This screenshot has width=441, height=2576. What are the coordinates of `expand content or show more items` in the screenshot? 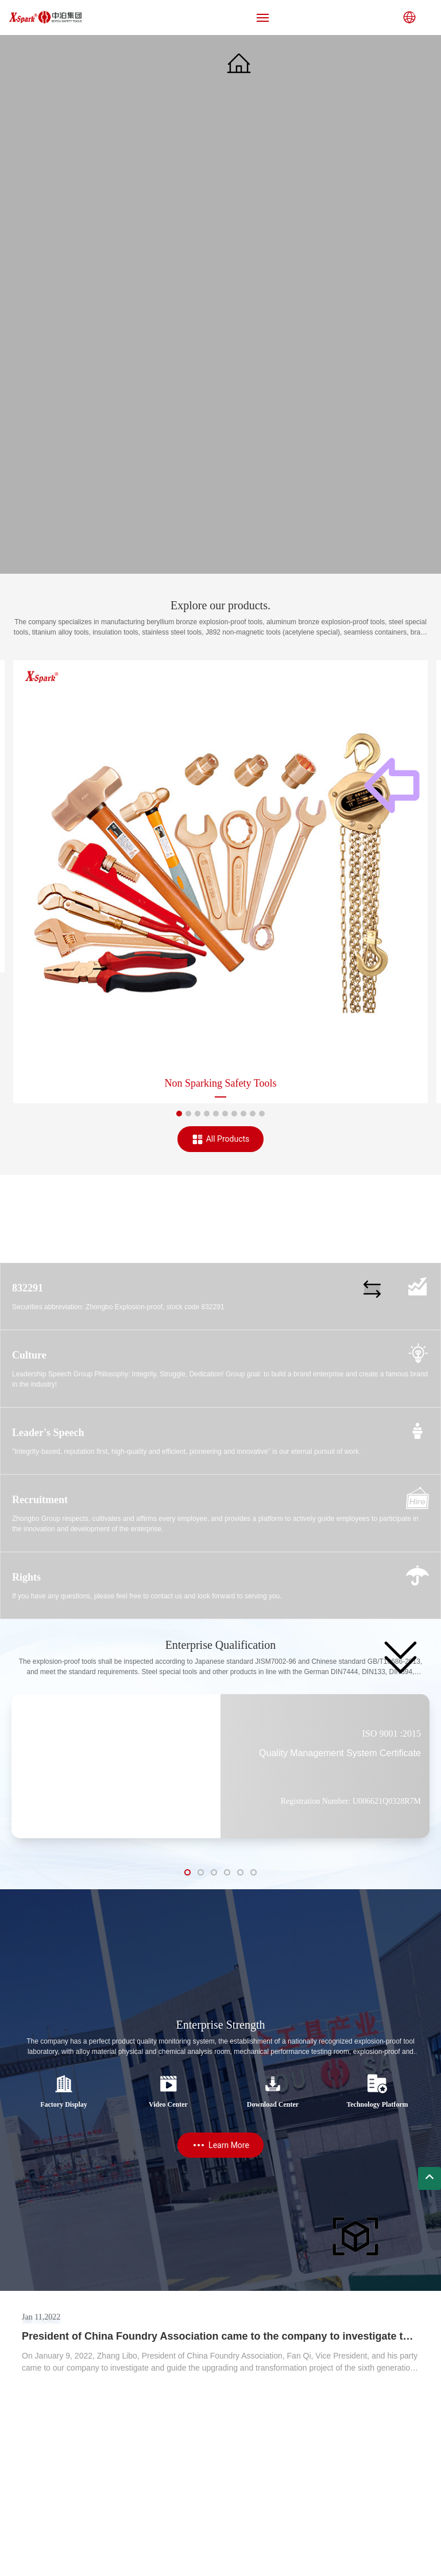 It's located at (400, 1656).